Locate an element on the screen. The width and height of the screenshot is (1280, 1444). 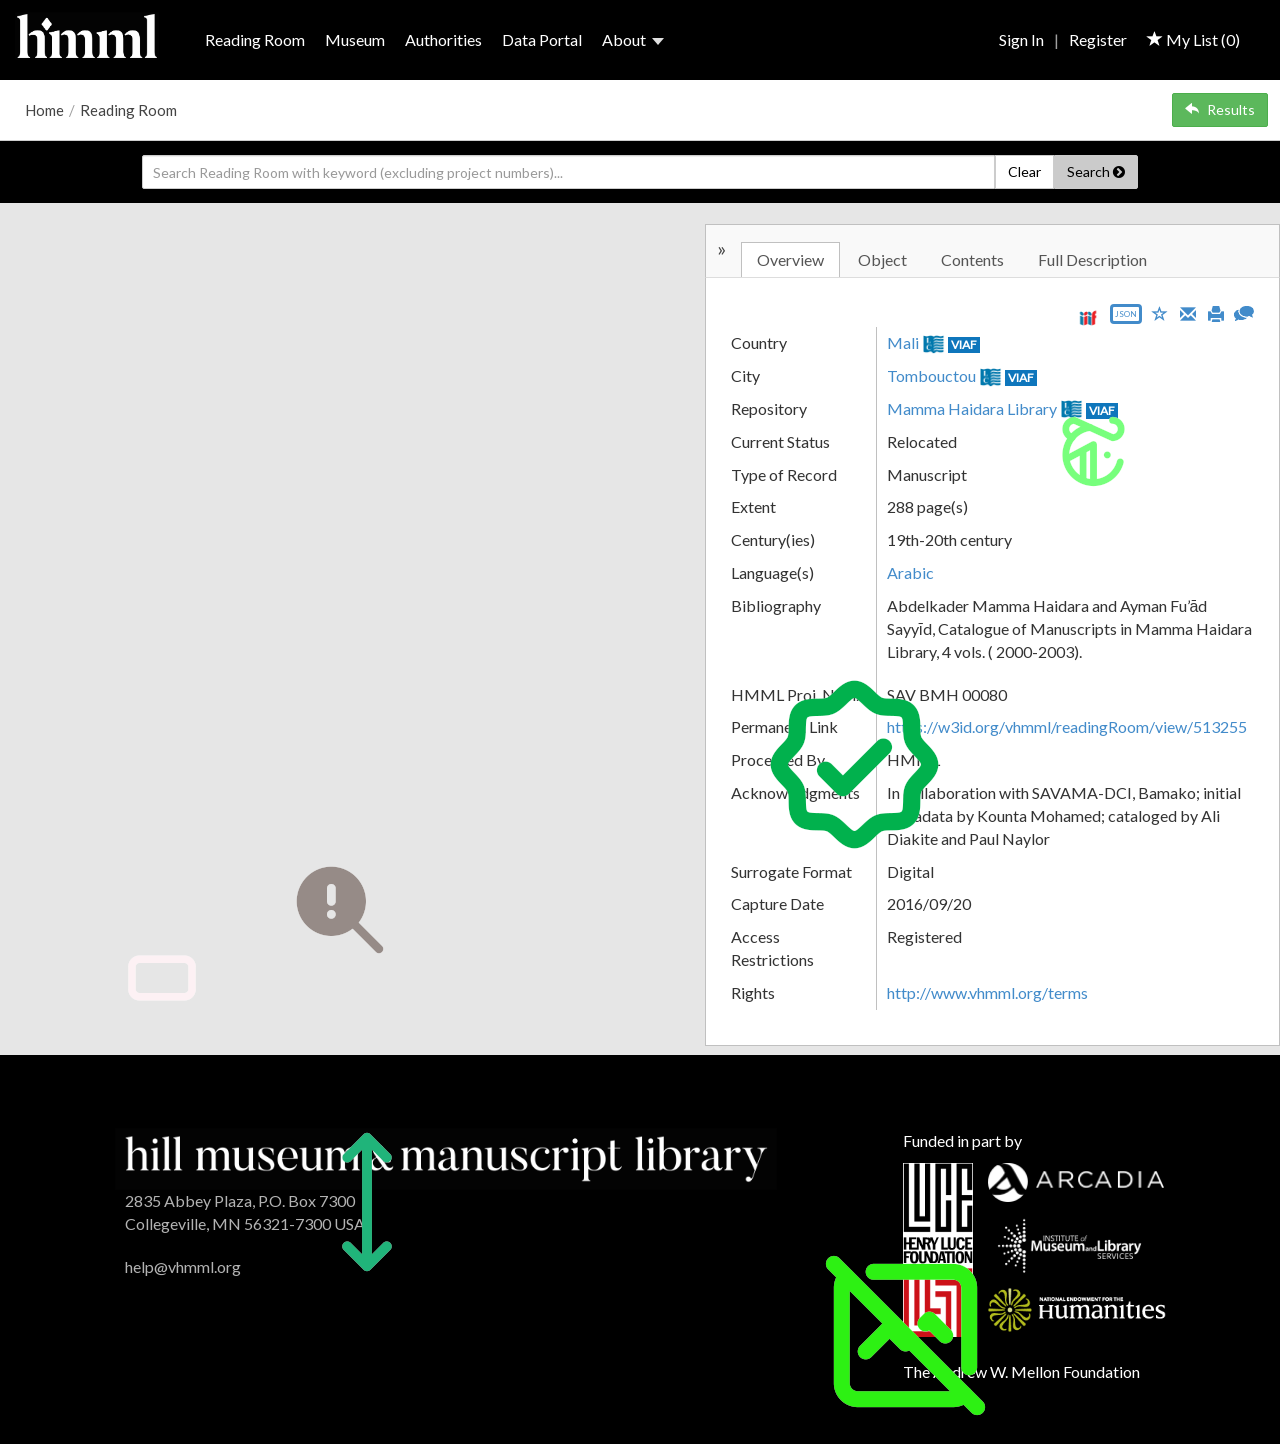
crop image to 3:2 aspect ratio is located at coordinates (162, 978).